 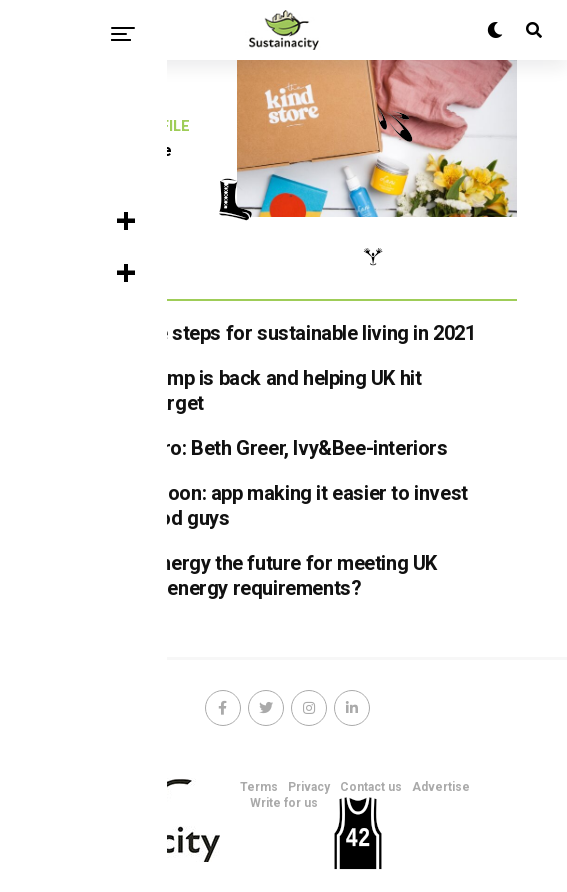 I want to click on activate quick attack or strike ability, so click(x=394, y=124).